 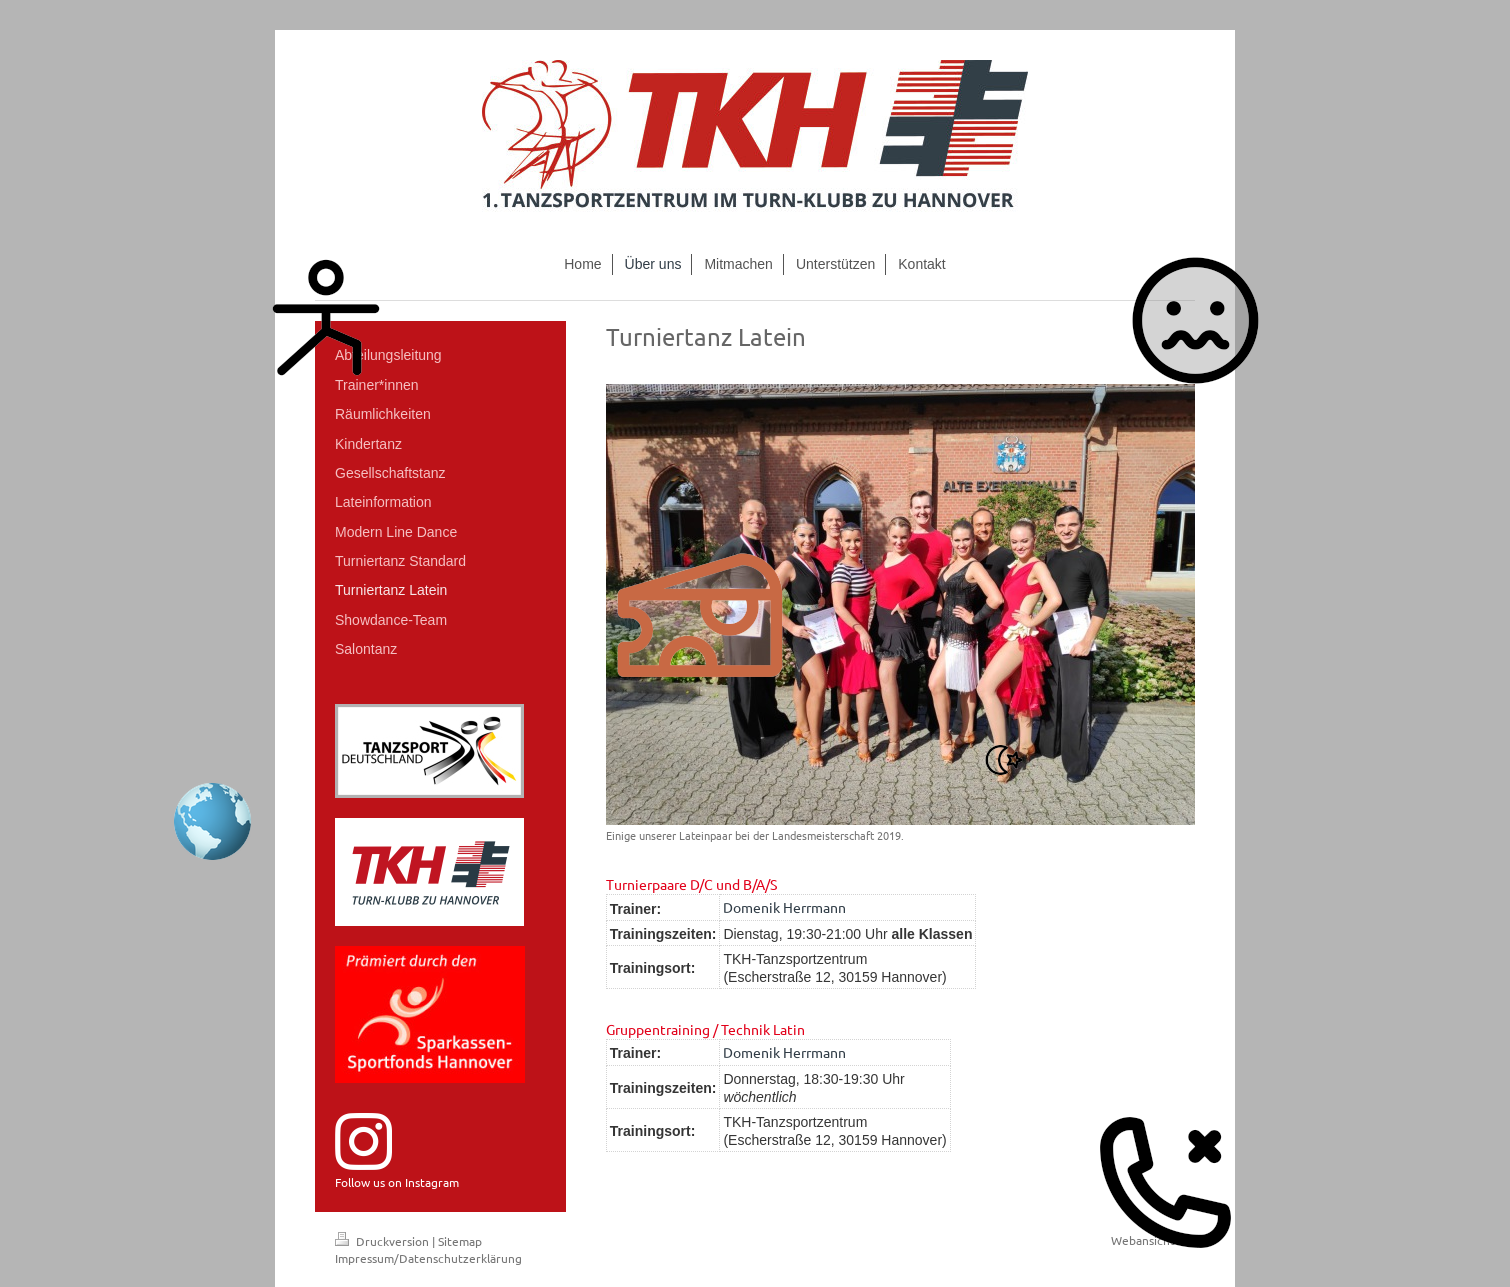 I want to click on access tai chi or meditation exercises, so click(x=326, y=322).